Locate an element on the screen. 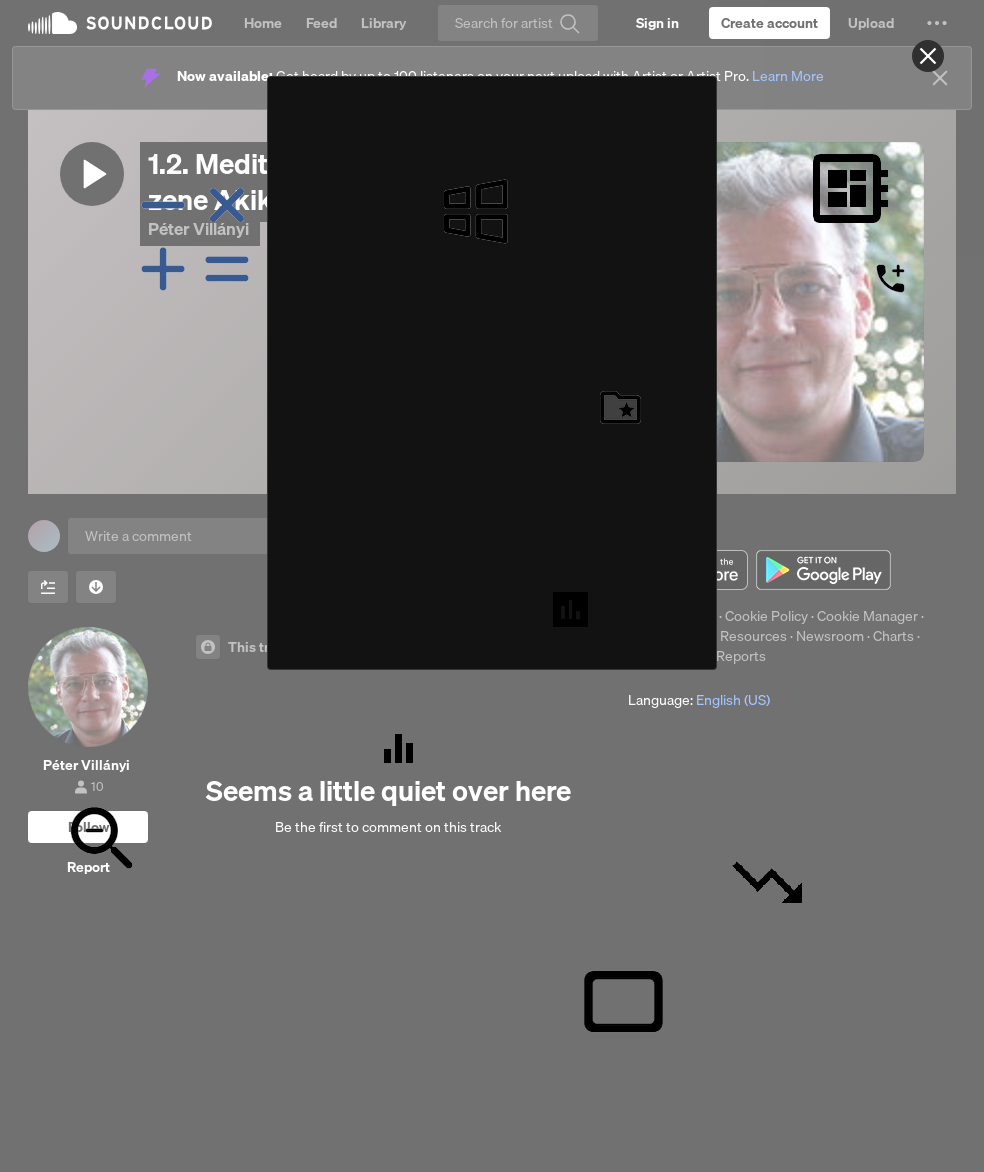 The image size is (984, 1172). access developer or hardware settings is located at coordinates (850, 188).